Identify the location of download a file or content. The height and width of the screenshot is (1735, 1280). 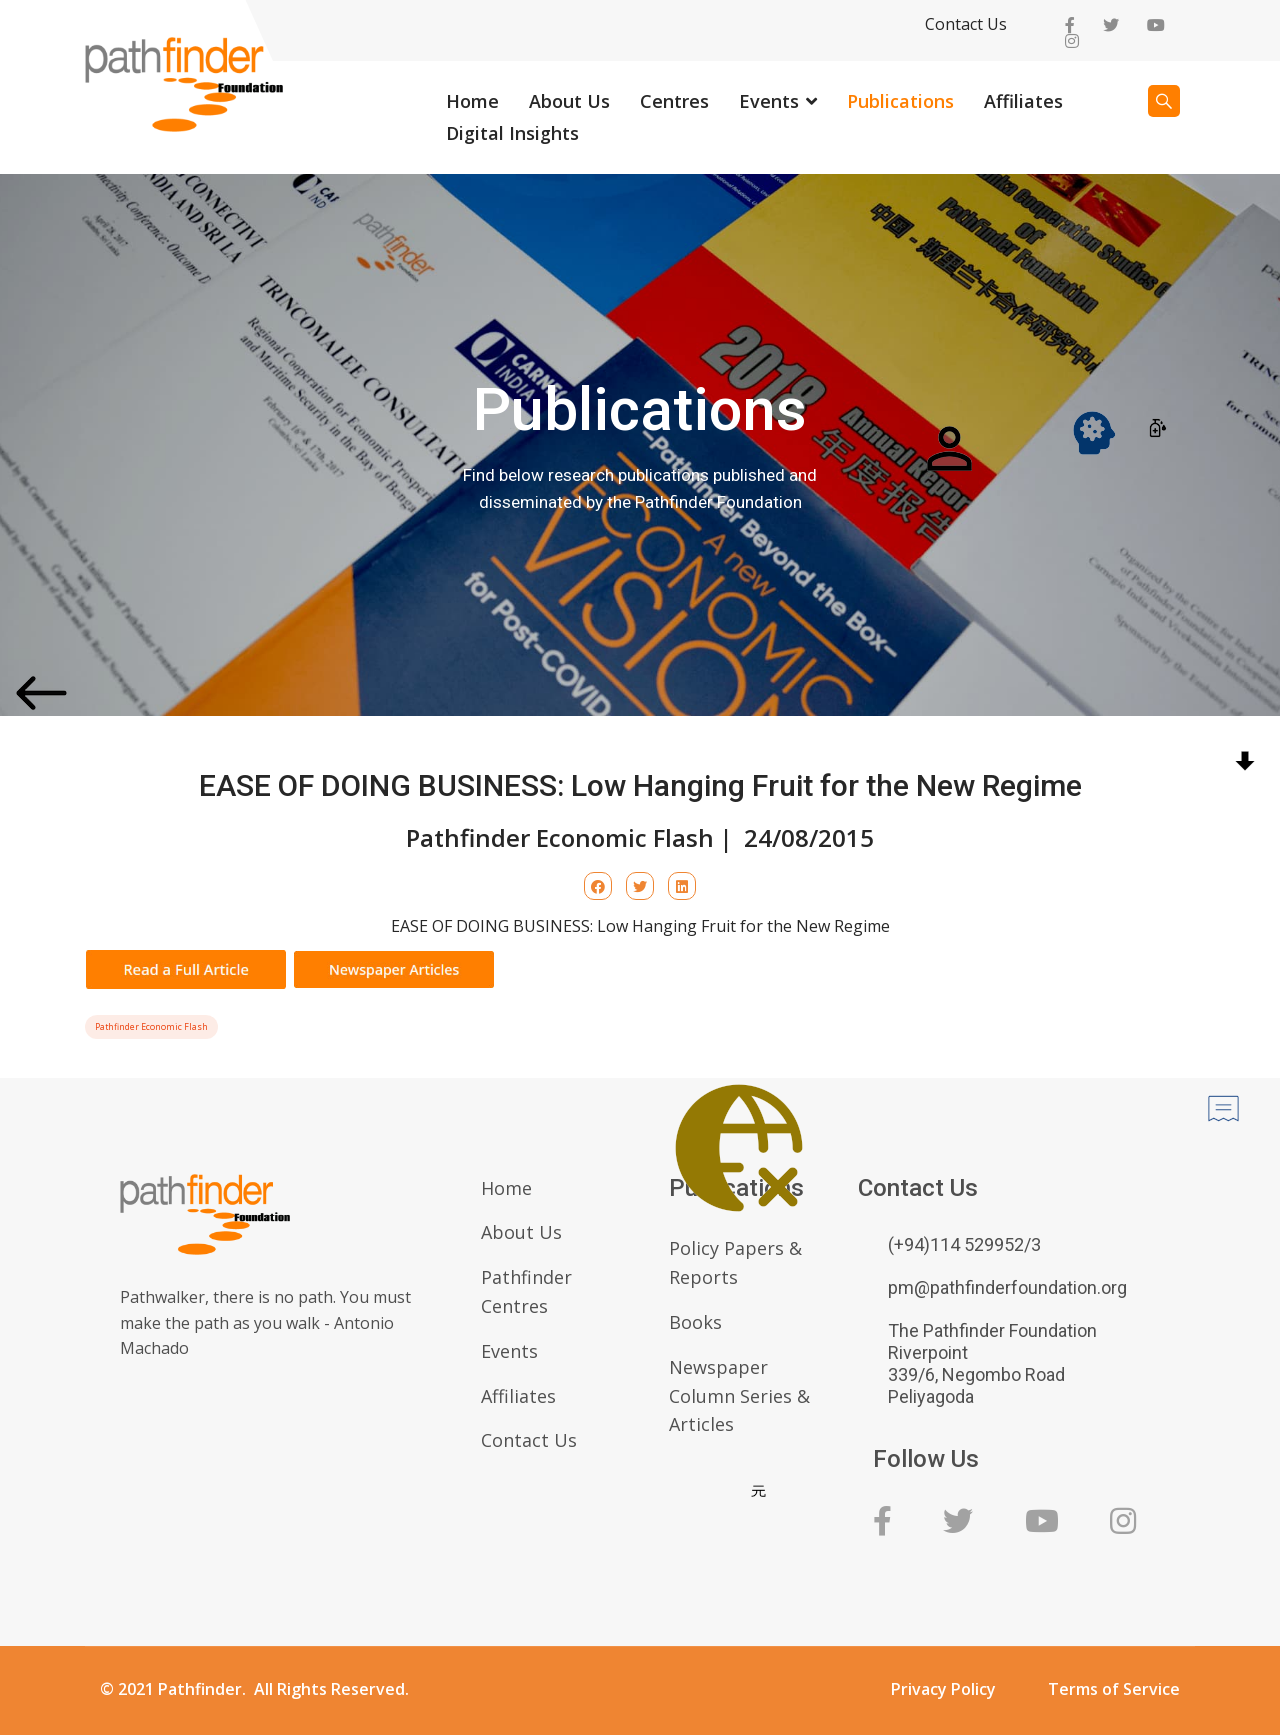
(1245, 761).